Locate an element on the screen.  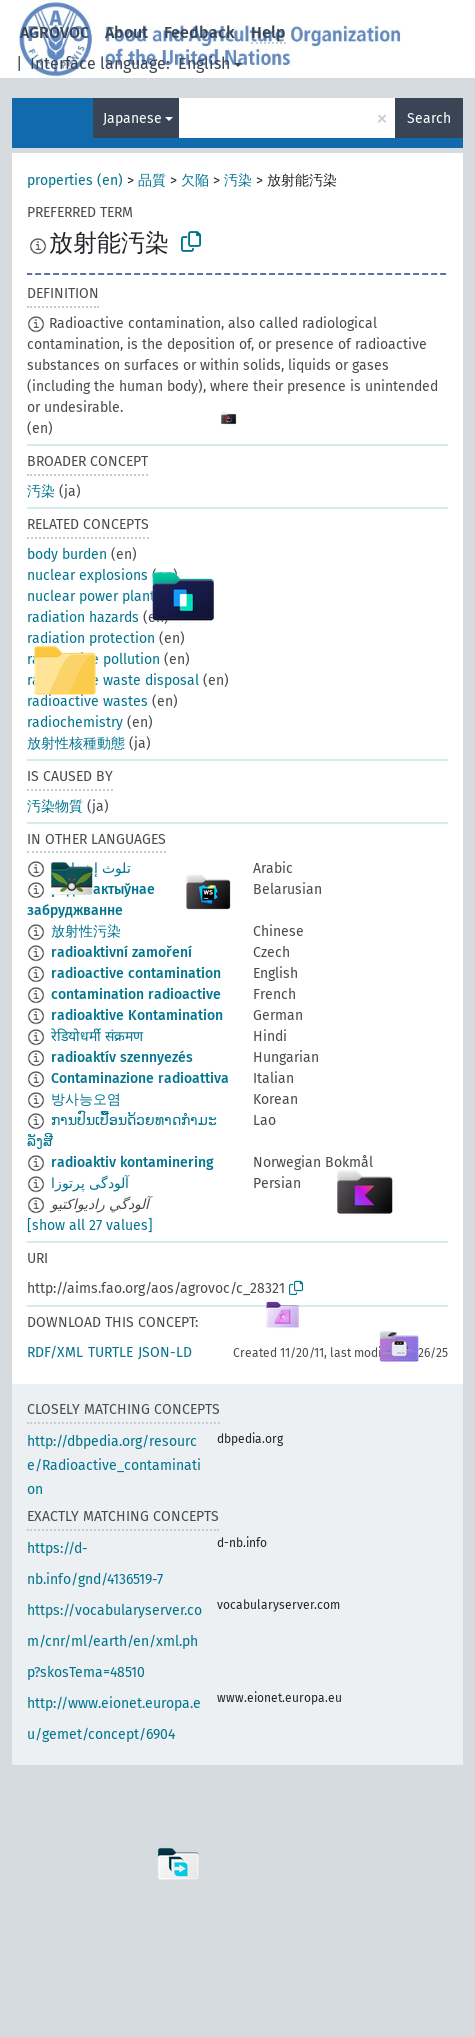
open webstorm project folder is located at coordinates (208, 893).